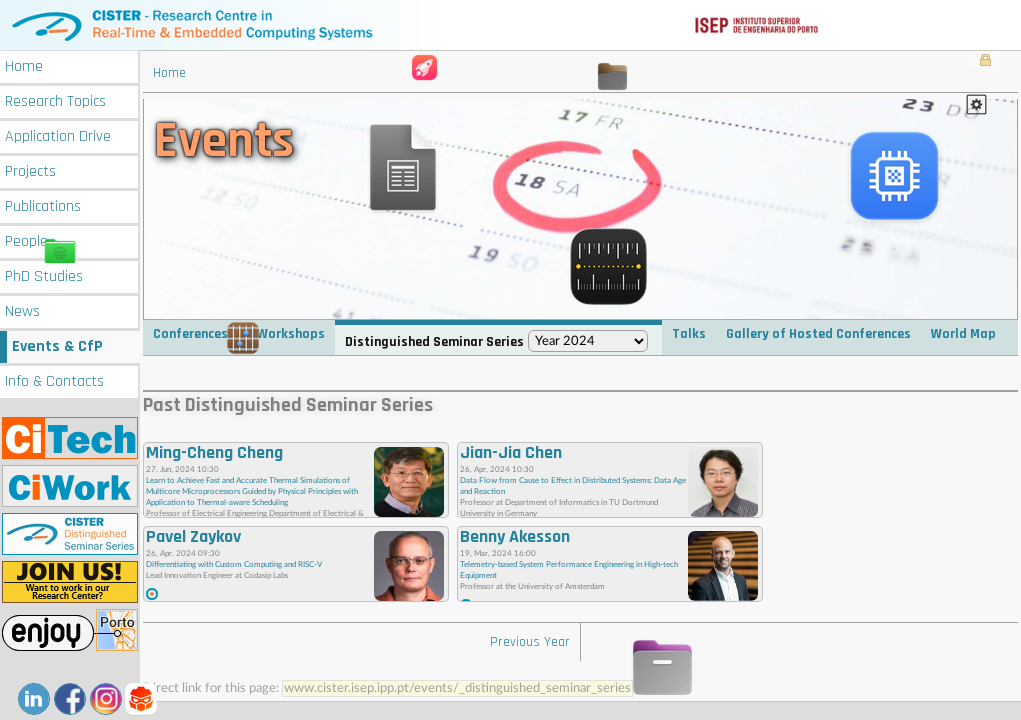 The image size is (1021, 720). I want to click on open fretboard app for learning guitar chords, so click(243, 338).